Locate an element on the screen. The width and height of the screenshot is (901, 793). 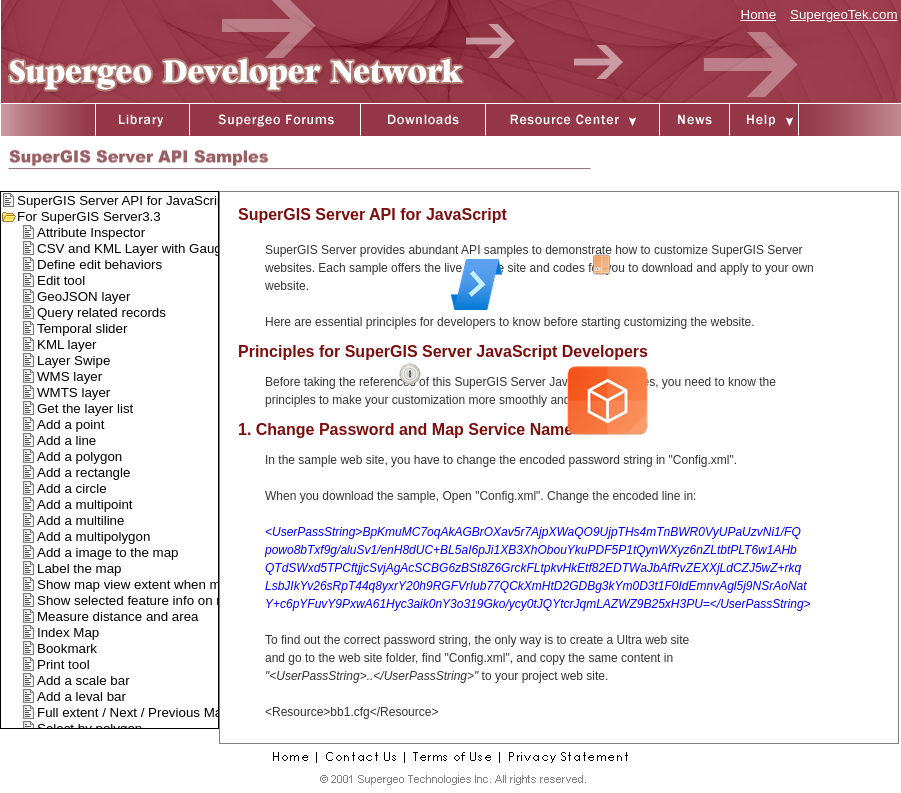
open the scripts application is located at coordinates (476, 284).